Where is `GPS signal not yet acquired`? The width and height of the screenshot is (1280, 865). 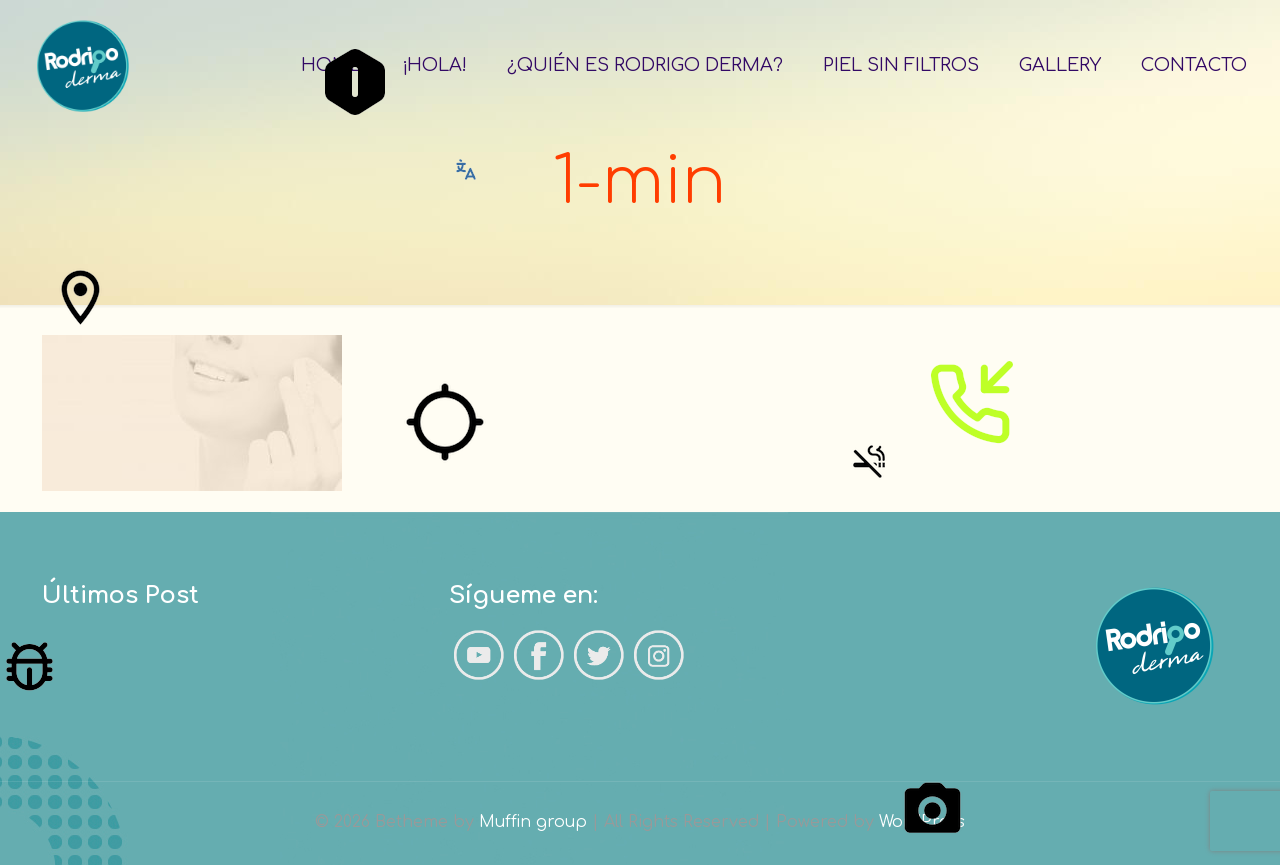 GPS signal not yet acquired is located at coordinates (445, 422).